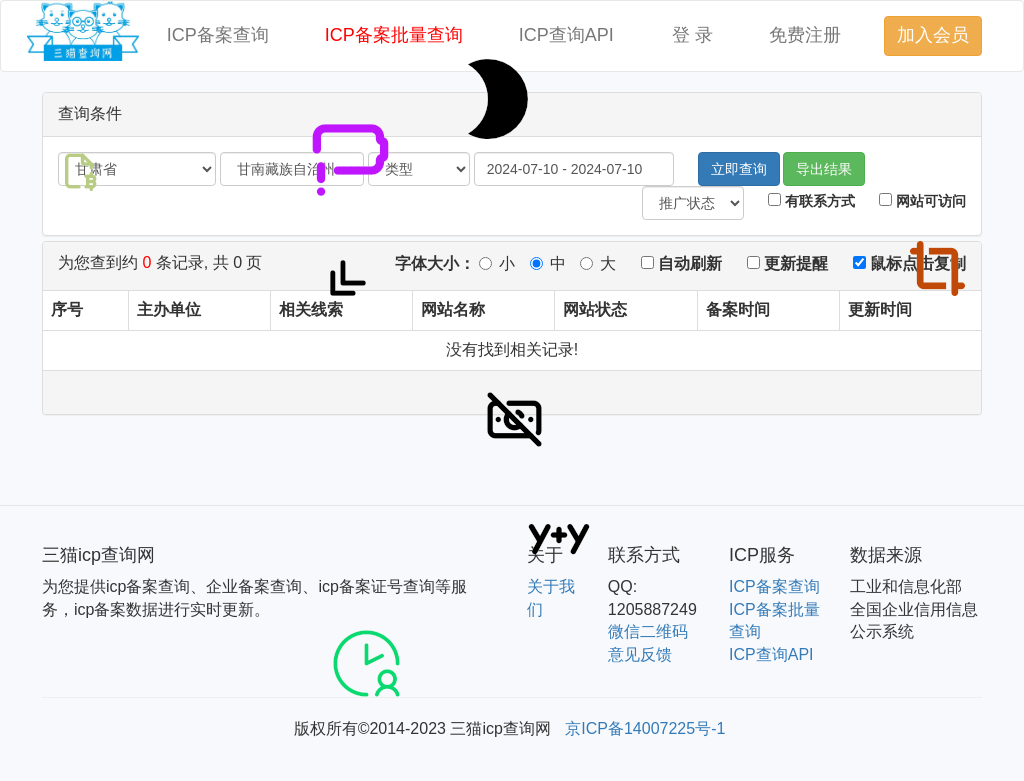 Image resolution: width=1024 pixels, height=781 pixels. I want to click on crop or resize an image, so click(937, 268).